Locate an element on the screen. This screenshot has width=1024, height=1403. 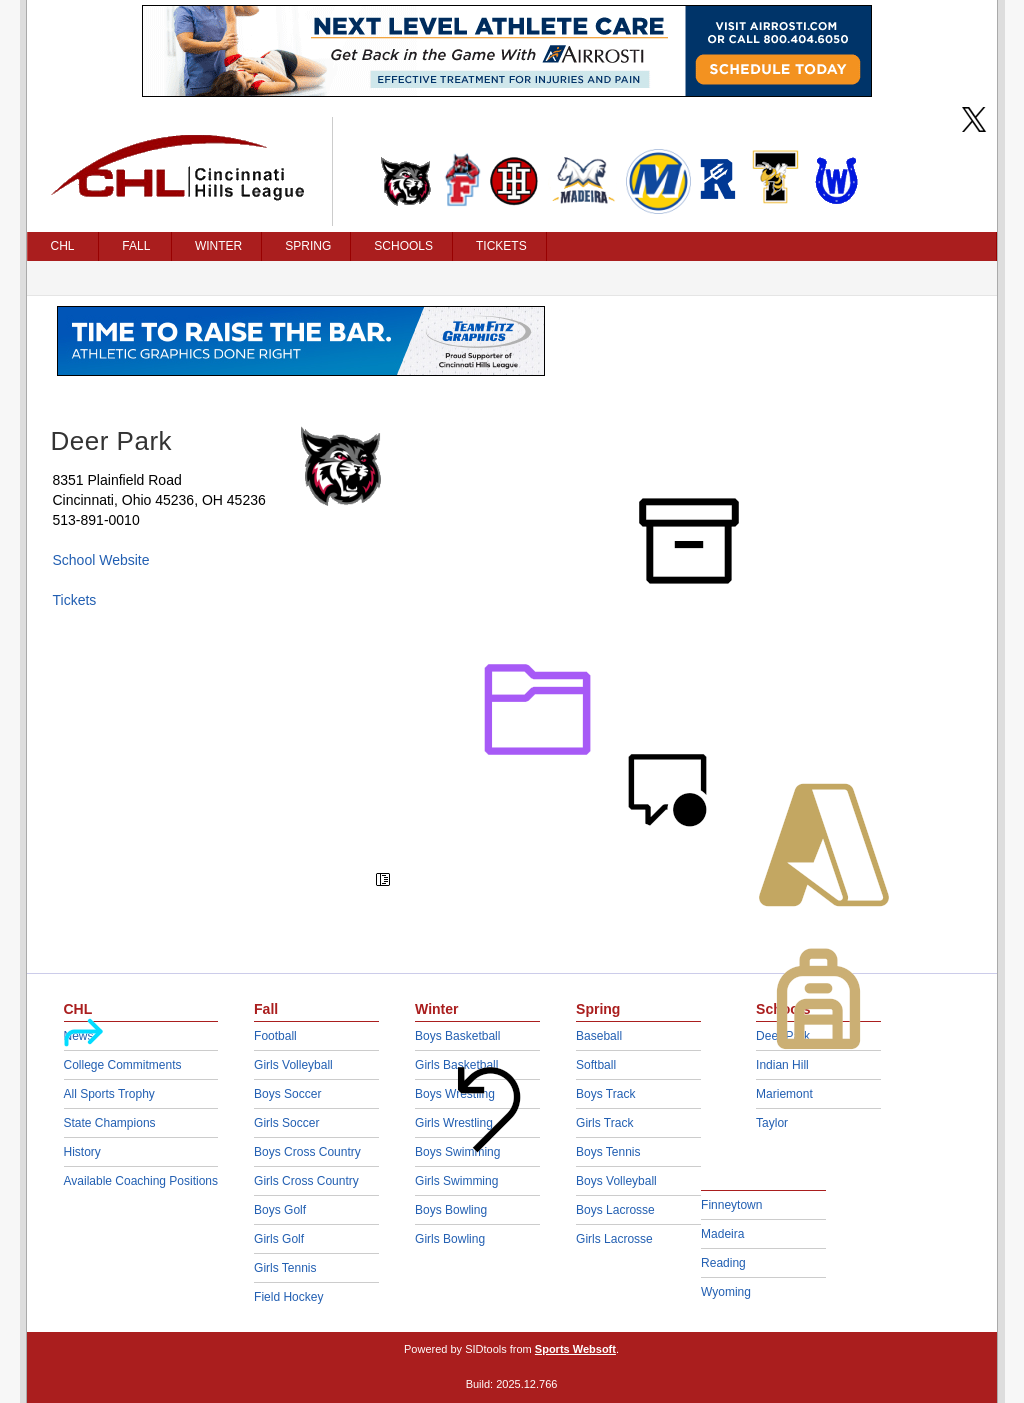
archive selected items is located at coordinates (689, 541).